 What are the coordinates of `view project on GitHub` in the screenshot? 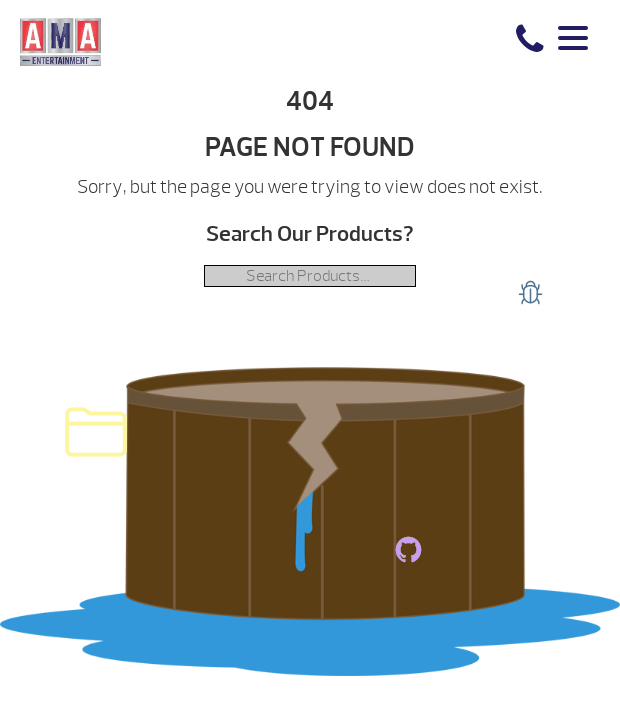 It's located at (408, 549).